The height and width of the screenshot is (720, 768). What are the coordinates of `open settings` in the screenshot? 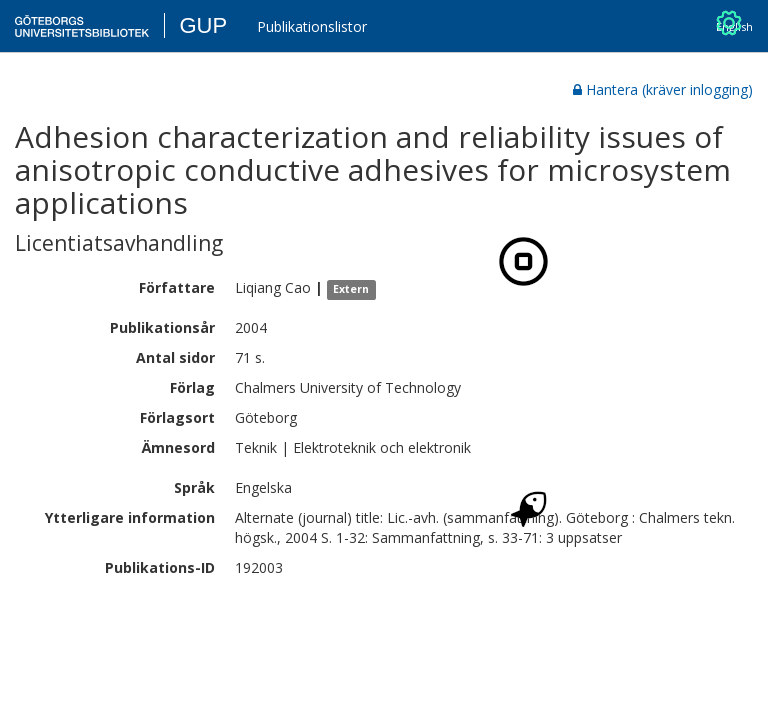 It's located at (729, 23).